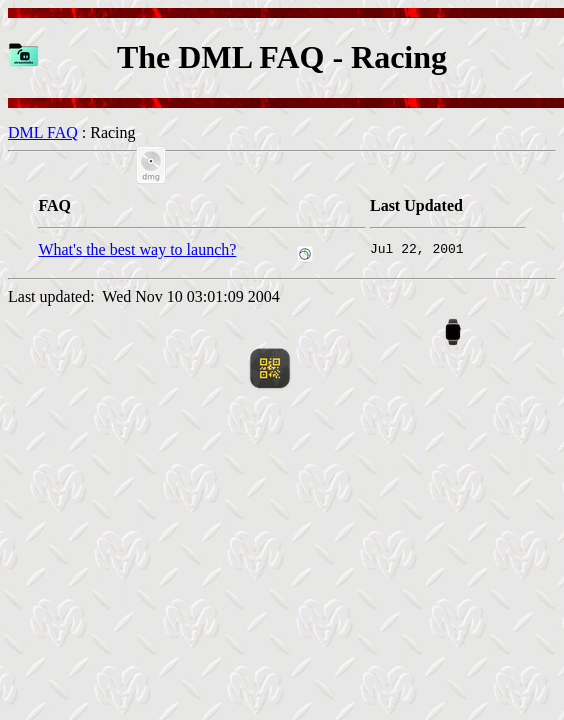 Image resolution: width=564 pixels, height=720 pixels. I want to click on open cisco anyconnect vpn client, so click(305, 254).